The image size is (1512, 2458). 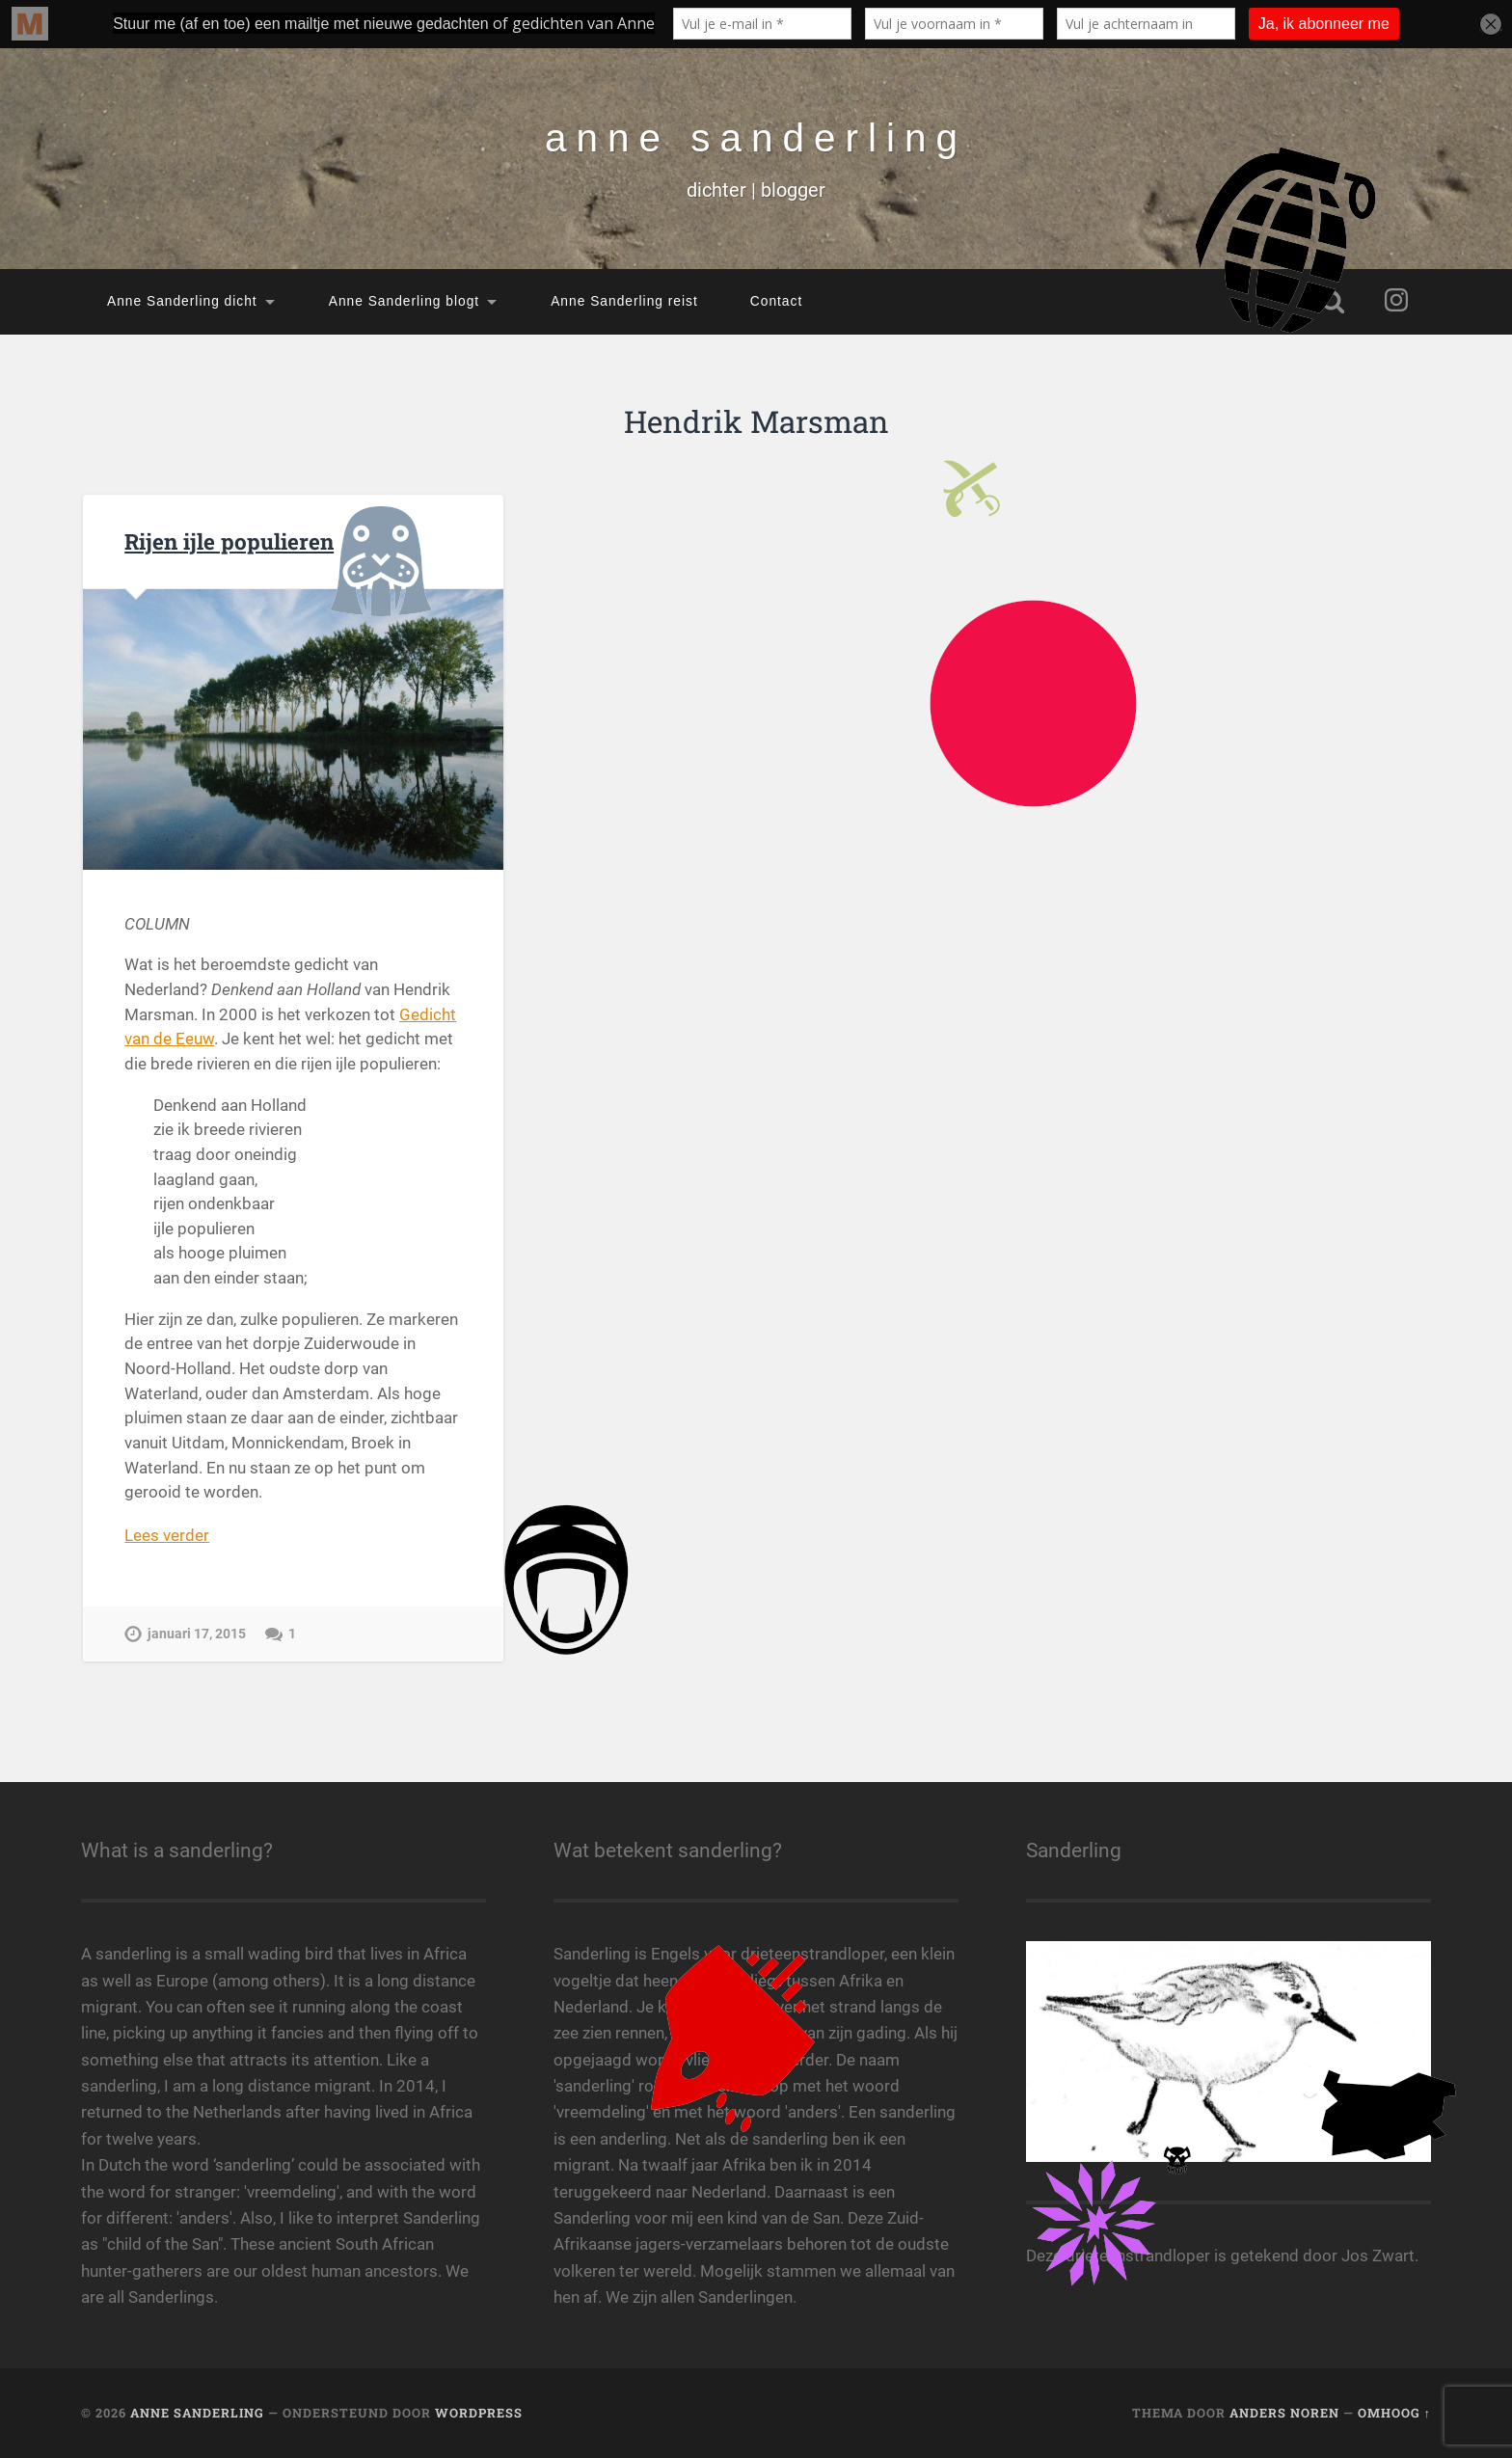 What do you see at coordinates (1094, 2222) in the screenshot?
I see `shatter or break an object` at bounding box center [1094, 2222].